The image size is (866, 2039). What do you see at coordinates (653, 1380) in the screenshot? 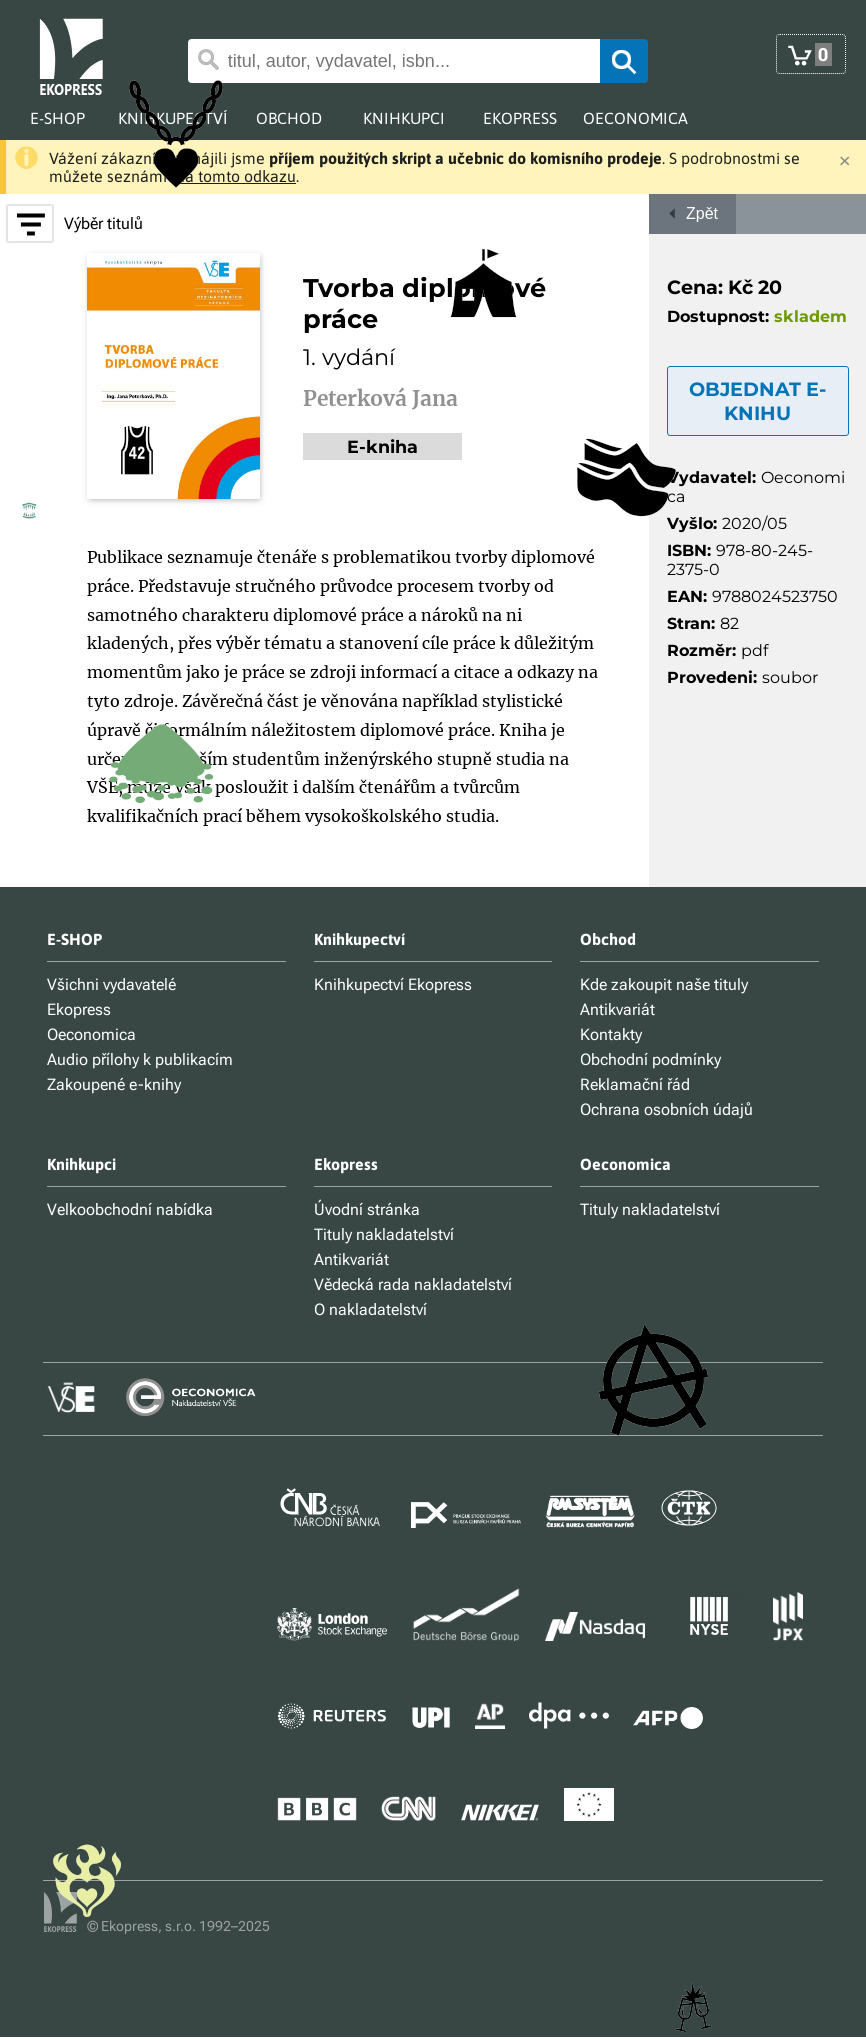
I see `indicates anarchist or anti-establishment faction in game` at bounding box center [653, 1380].